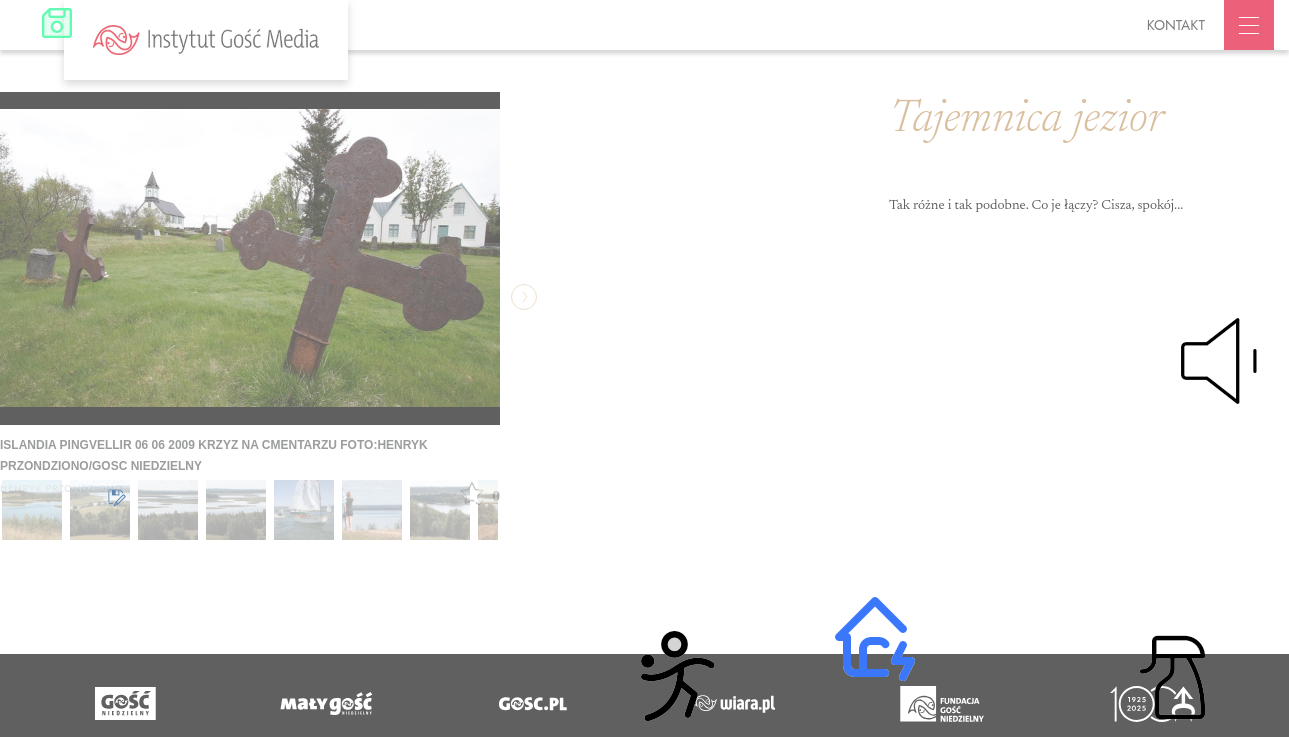  I want to click on save current file or document, so click(57, 23).